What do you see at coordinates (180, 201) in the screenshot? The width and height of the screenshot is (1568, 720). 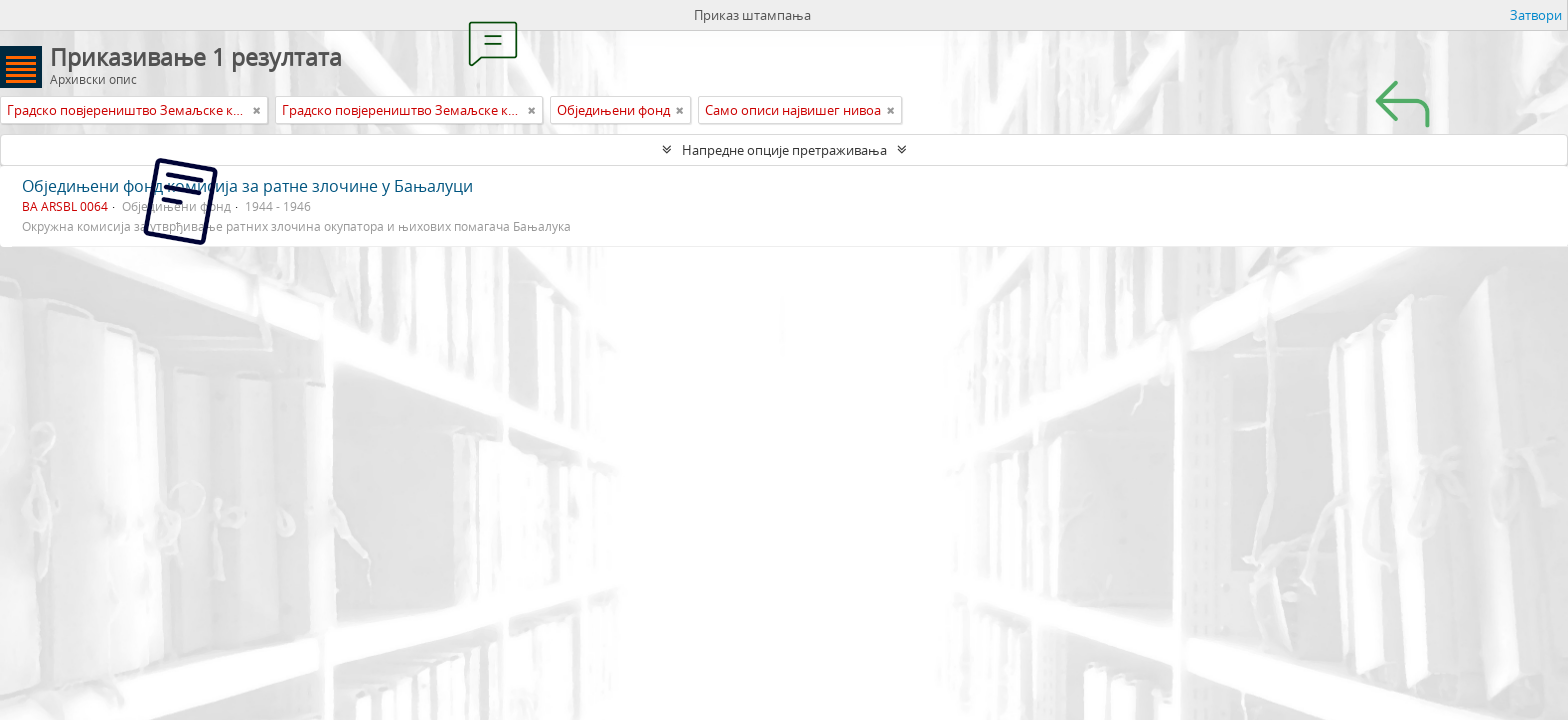 I see `view your resume or CV` at bounding box center [180, 201].